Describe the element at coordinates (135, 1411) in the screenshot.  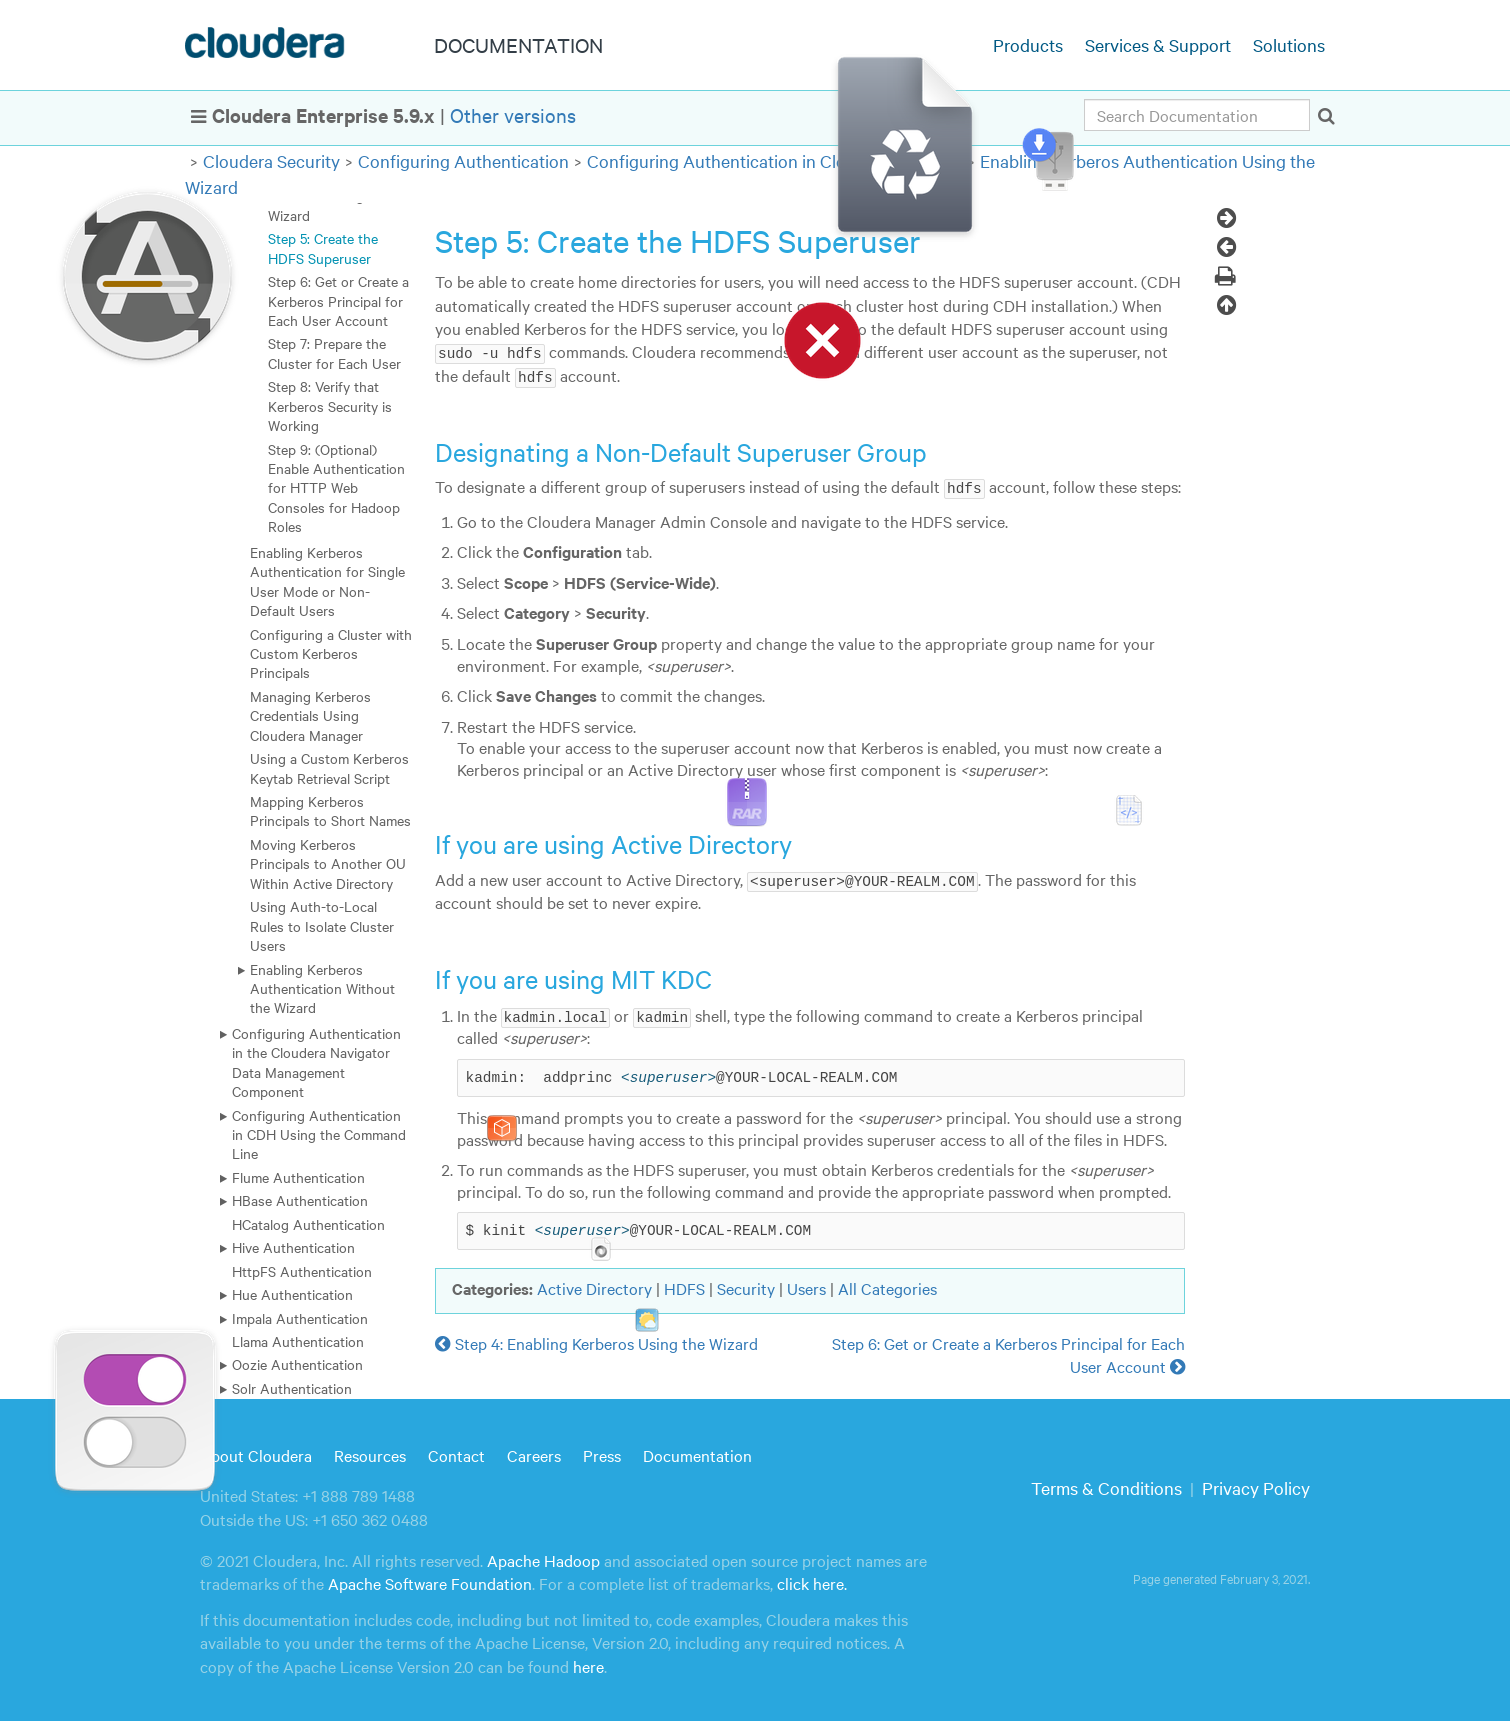
I see `open unity tweak tool settings` at that location.